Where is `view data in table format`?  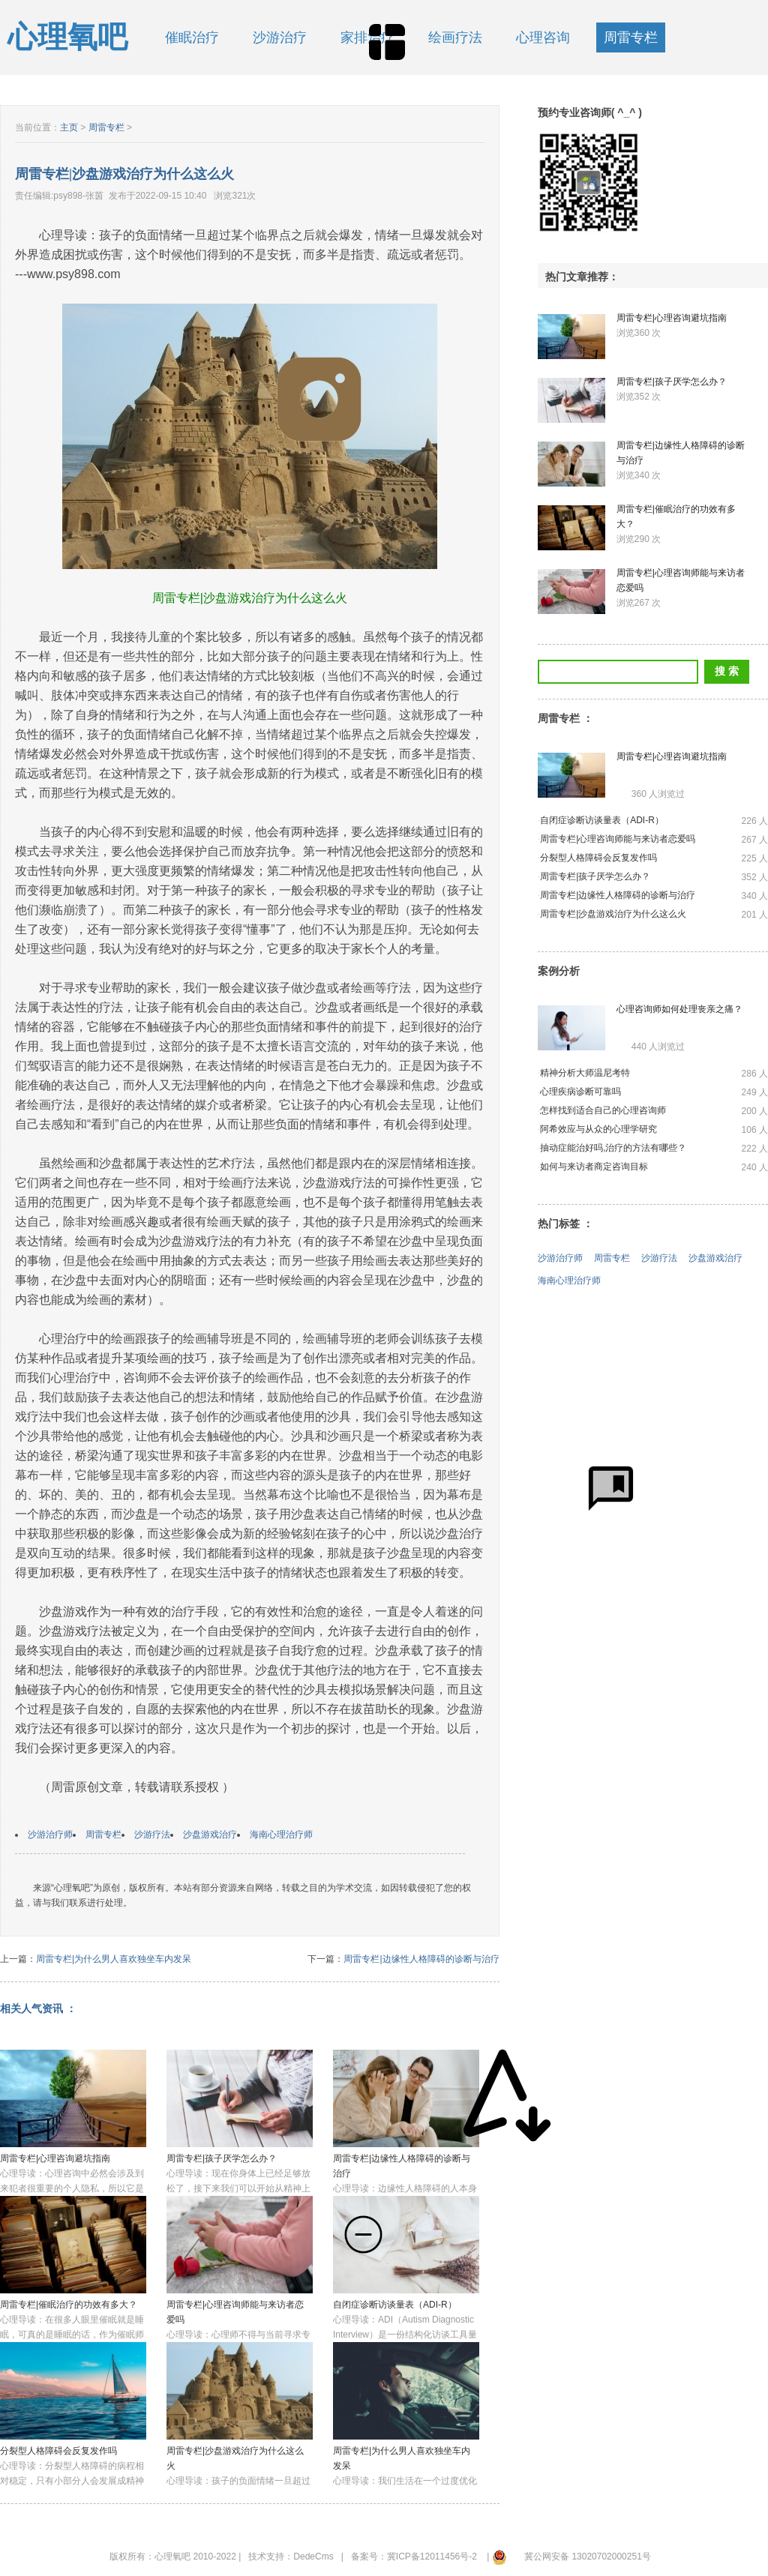
view data in table format is located at coordinates (387, 42).